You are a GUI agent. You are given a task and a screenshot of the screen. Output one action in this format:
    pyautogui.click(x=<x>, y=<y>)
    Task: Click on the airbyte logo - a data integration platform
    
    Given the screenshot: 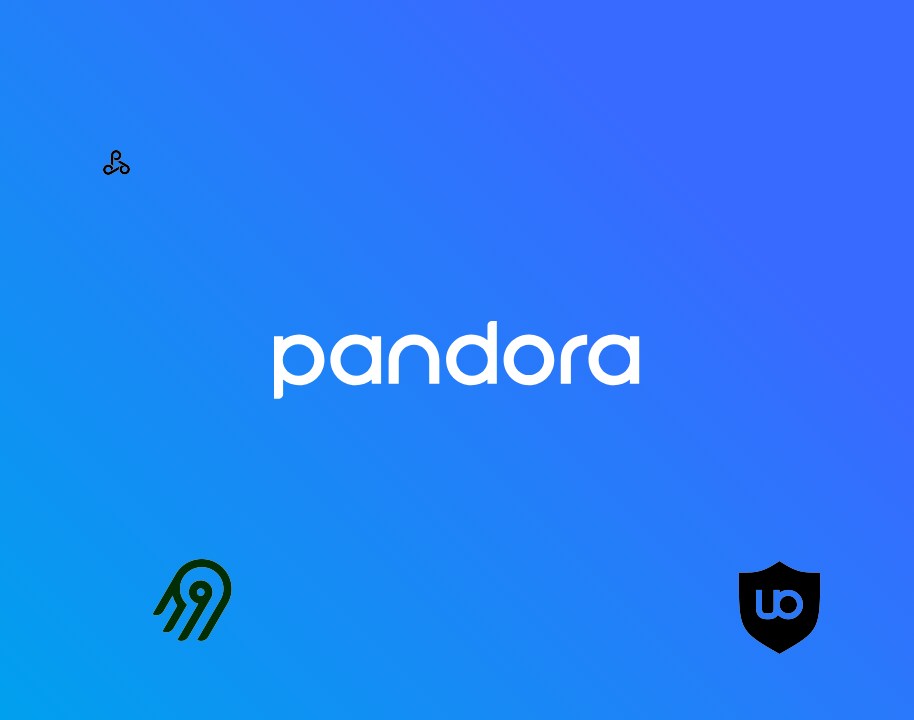 What is the action you would take?
    pyautogui.click(x=192, y=600)
    